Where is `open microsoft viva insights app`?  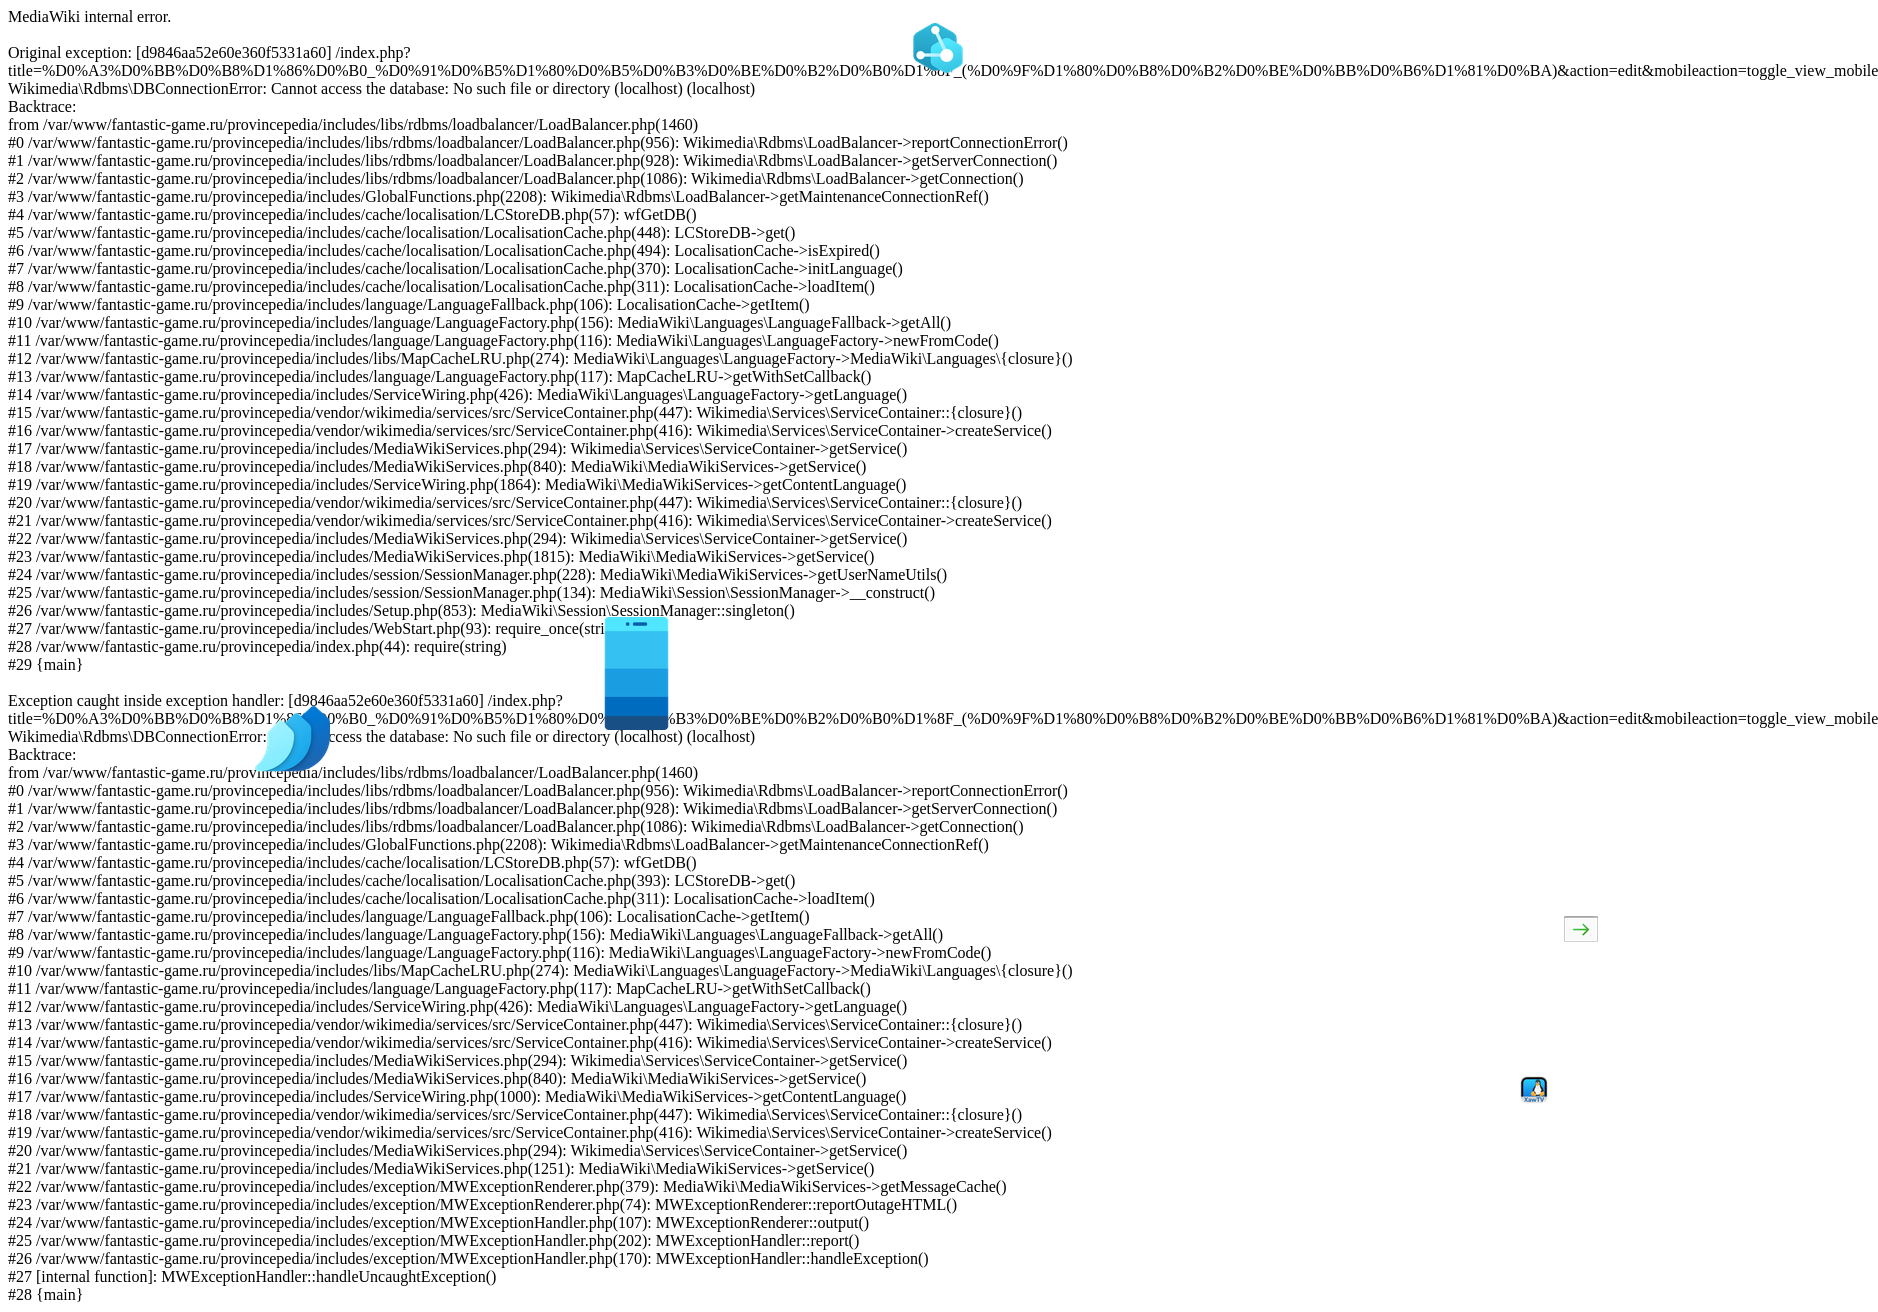 open microsoft viva insights app is located at coordinates (292, 738).